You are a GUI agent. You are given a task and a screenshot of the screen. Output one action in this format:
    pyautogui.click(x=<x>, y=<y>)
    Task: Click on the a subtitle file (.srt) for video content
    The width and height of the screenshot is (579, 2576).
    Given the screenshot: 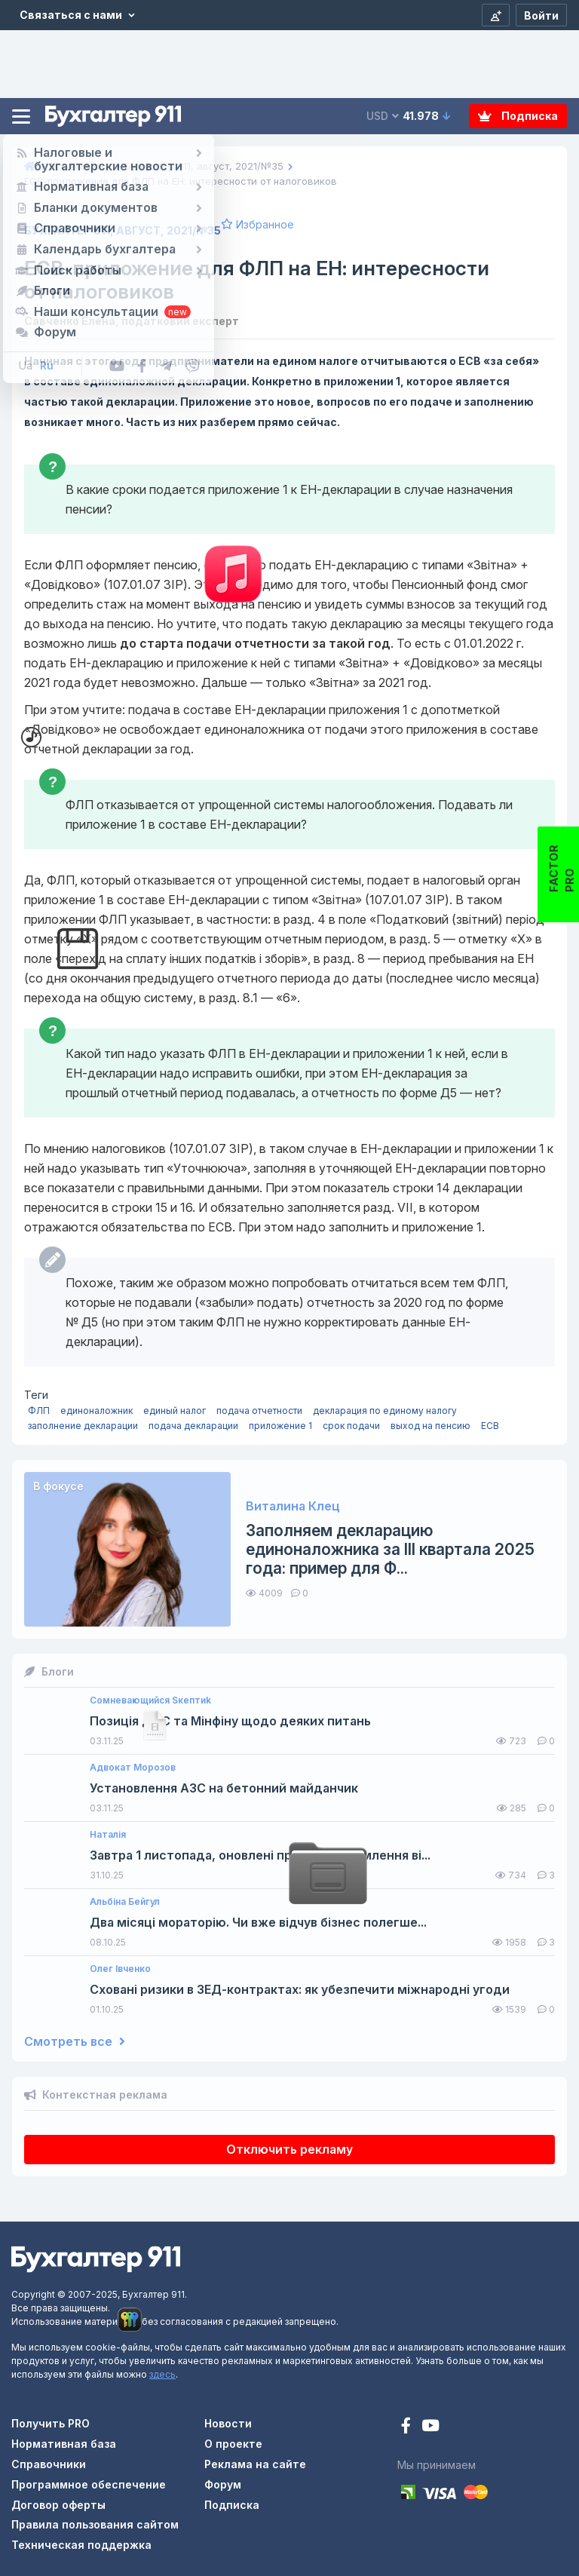 What is the action you would take?
    pyautogui.click(x=155, y=1725)
    